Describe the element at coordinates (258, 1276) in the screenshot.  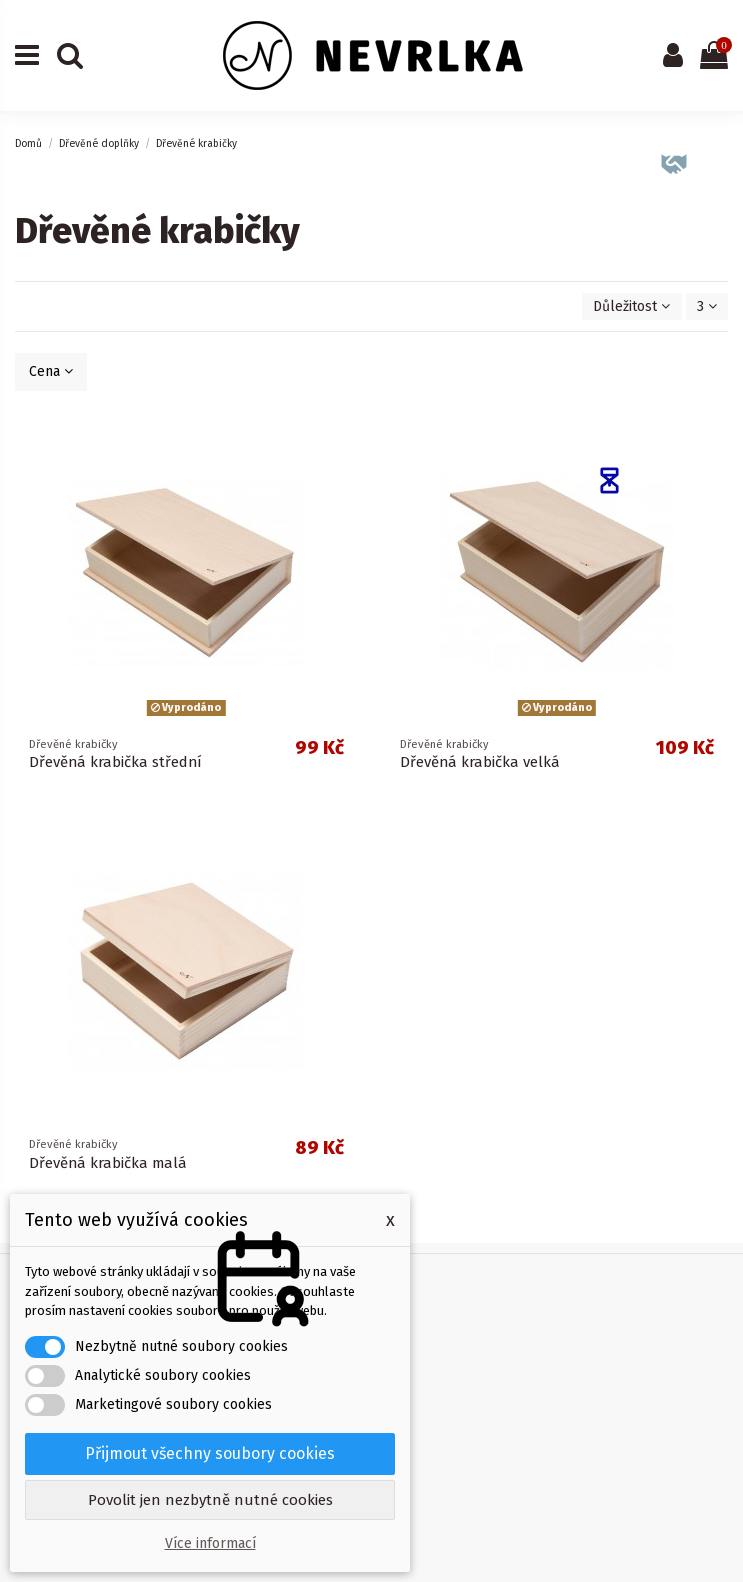
I see `view scheduled appointments with contacts` at that location.